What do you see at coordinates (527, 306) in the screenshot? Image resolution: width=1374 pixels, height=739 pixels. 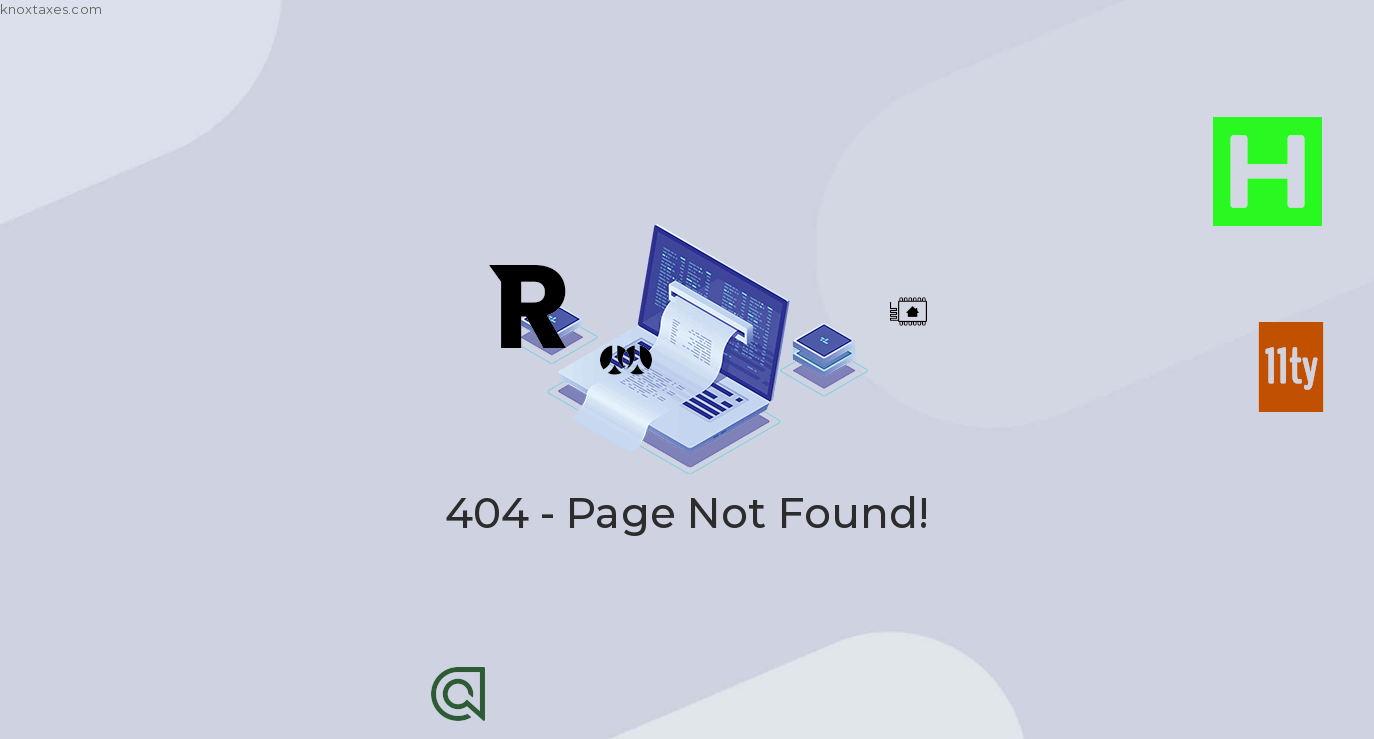 I see `open Revolt chat application` at bounding box center [527, 306].